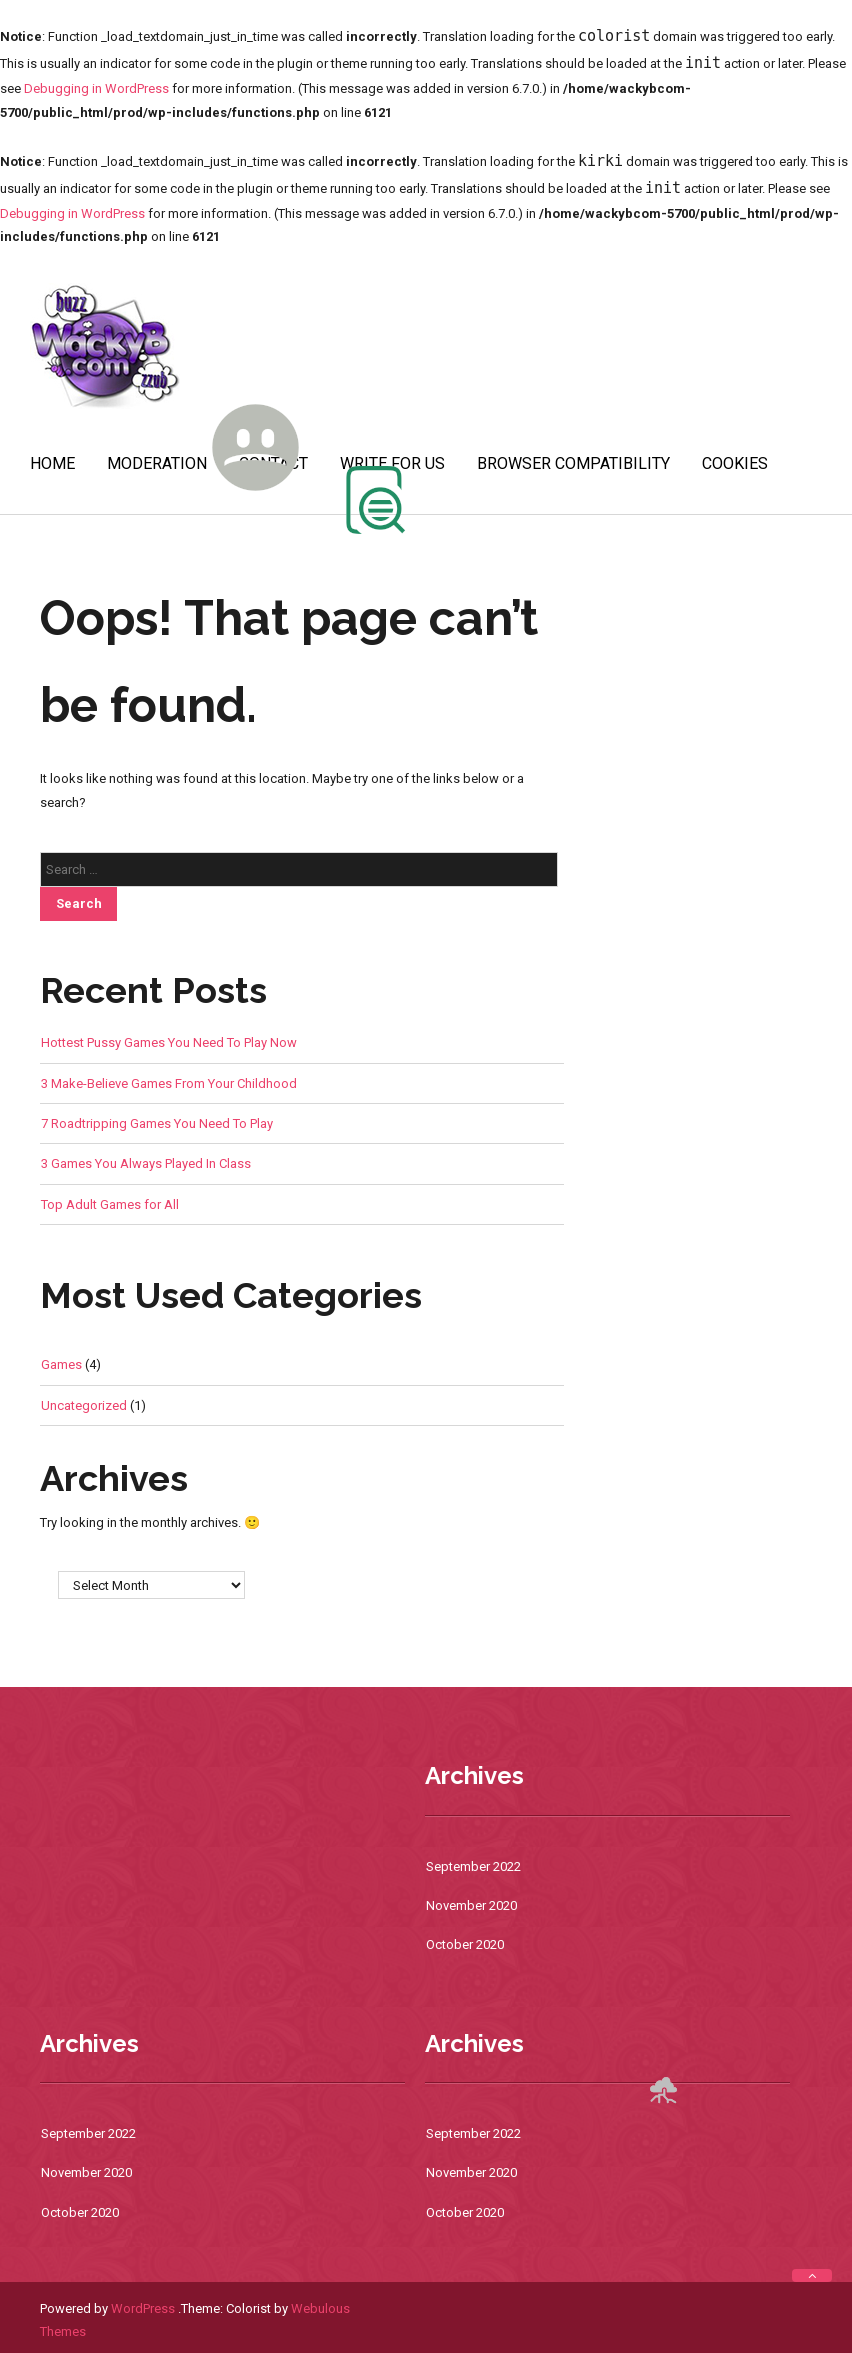 This screenshot has width=852, height=2353. Describe the element at coordinates (663, 2090) in the screenshot. I see `indicates stormy weather conditions` at that location.